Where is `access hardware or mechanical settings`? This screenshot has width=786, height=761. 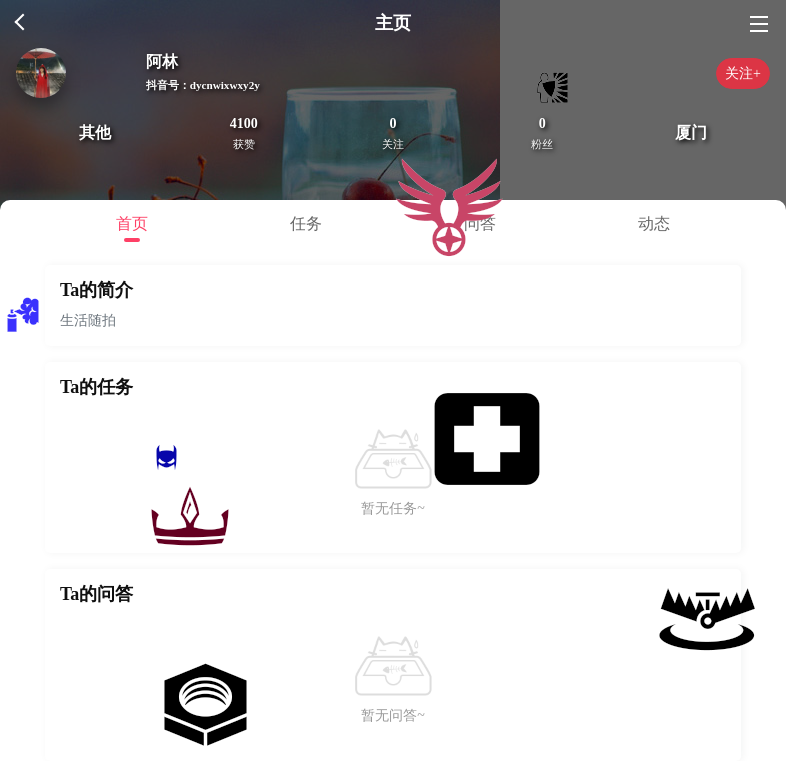 access hardware or mechanical settings is located at coordinates (205, 704).